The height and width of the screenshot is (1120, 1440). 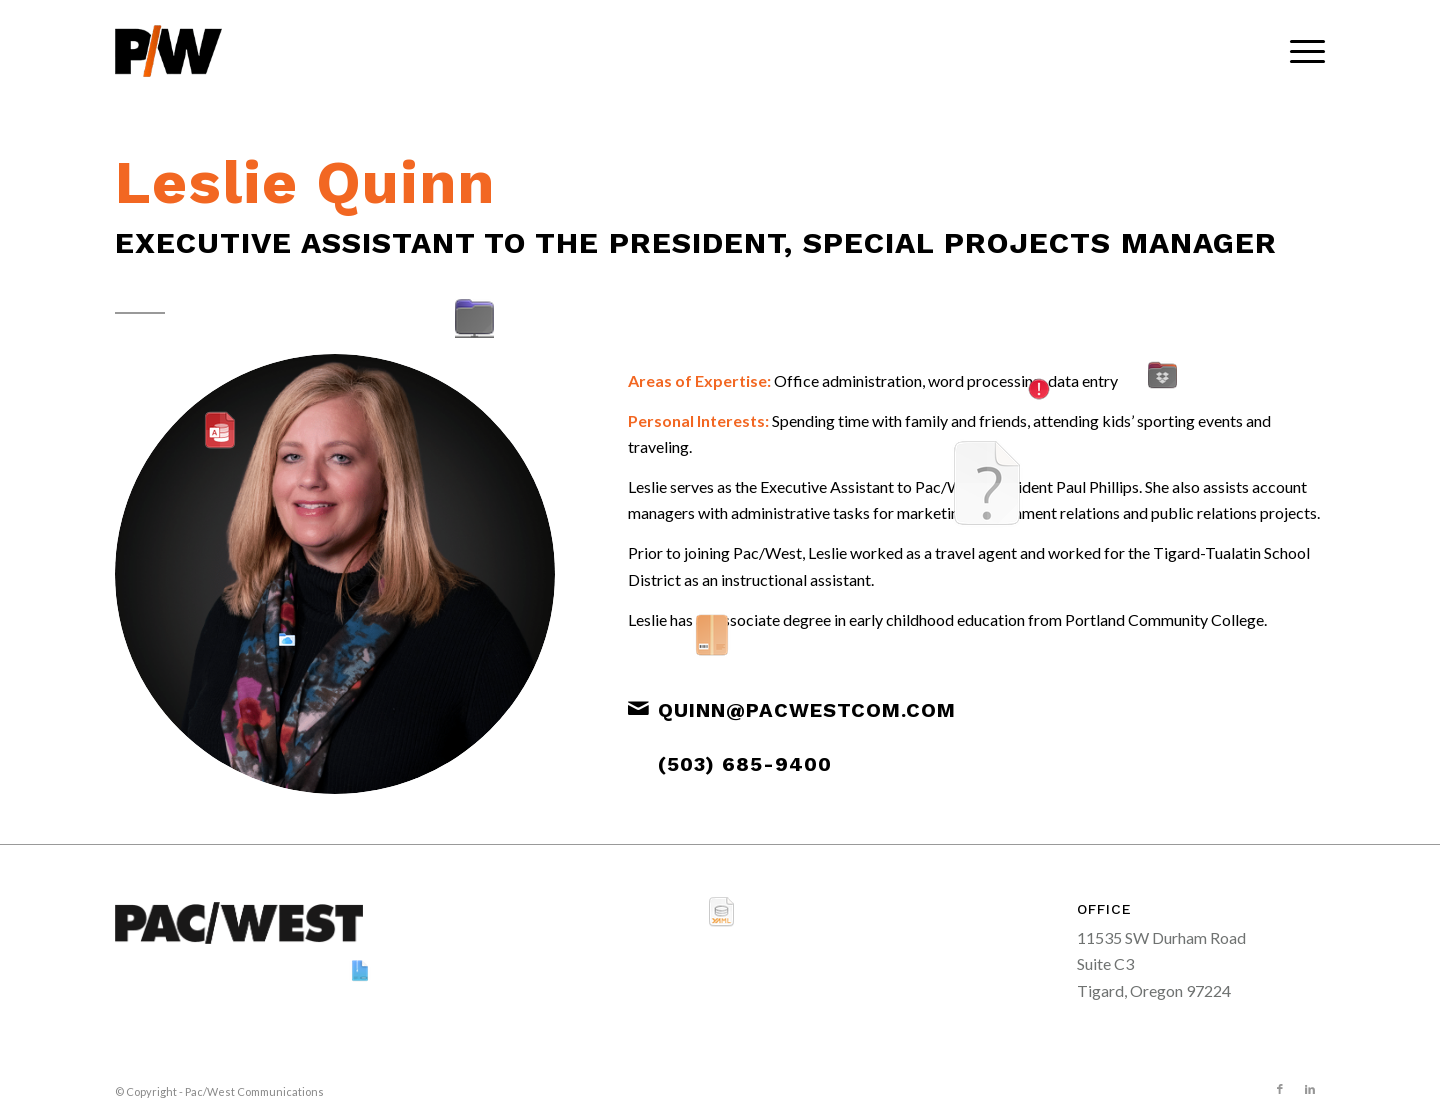 What do you see at coordinates (474, 318) in the screenshot?
I see `access a remote or network folder` at bounding box center [474, 318].